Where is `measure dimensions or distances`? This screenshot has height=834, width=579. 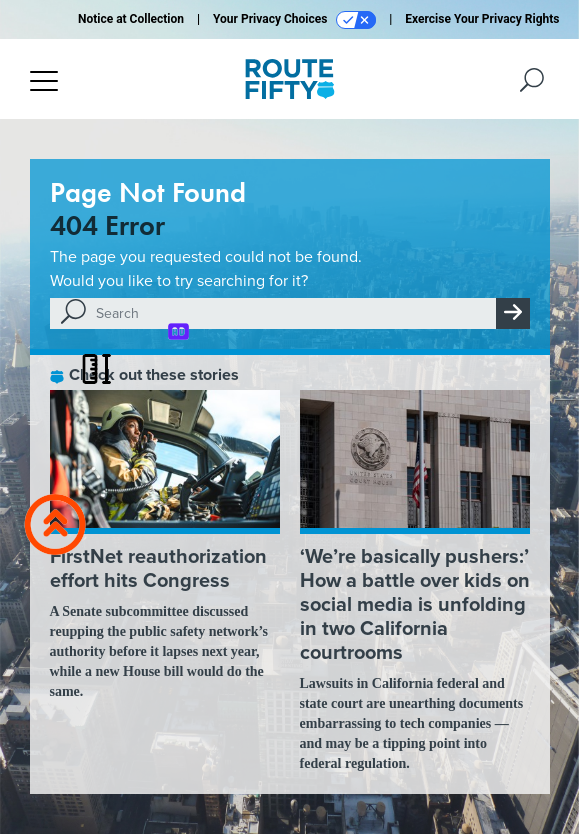 measure dimensions or distances is located at coordinates (96, 369).